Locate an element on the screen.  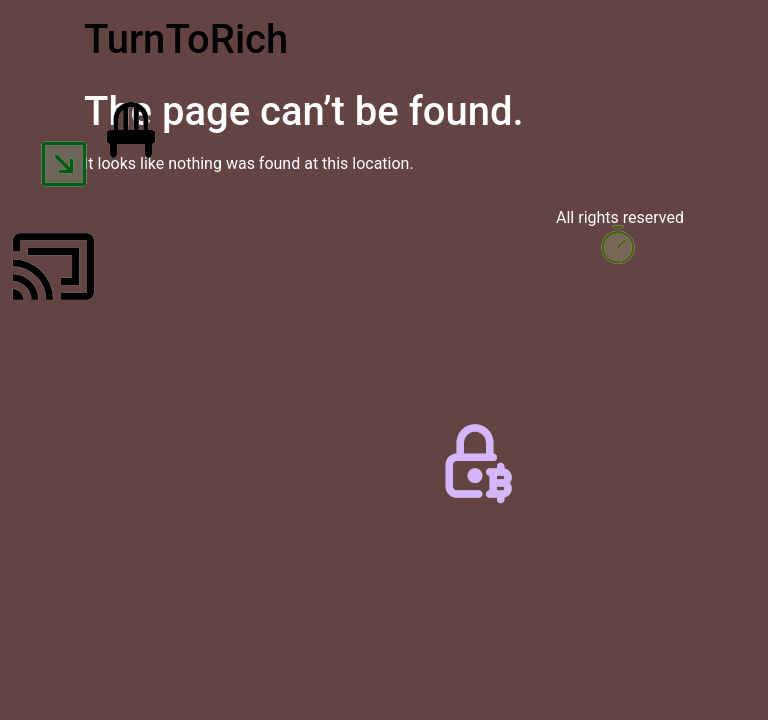
navigate to the bottom-right section is located at coordinates (64, 164).